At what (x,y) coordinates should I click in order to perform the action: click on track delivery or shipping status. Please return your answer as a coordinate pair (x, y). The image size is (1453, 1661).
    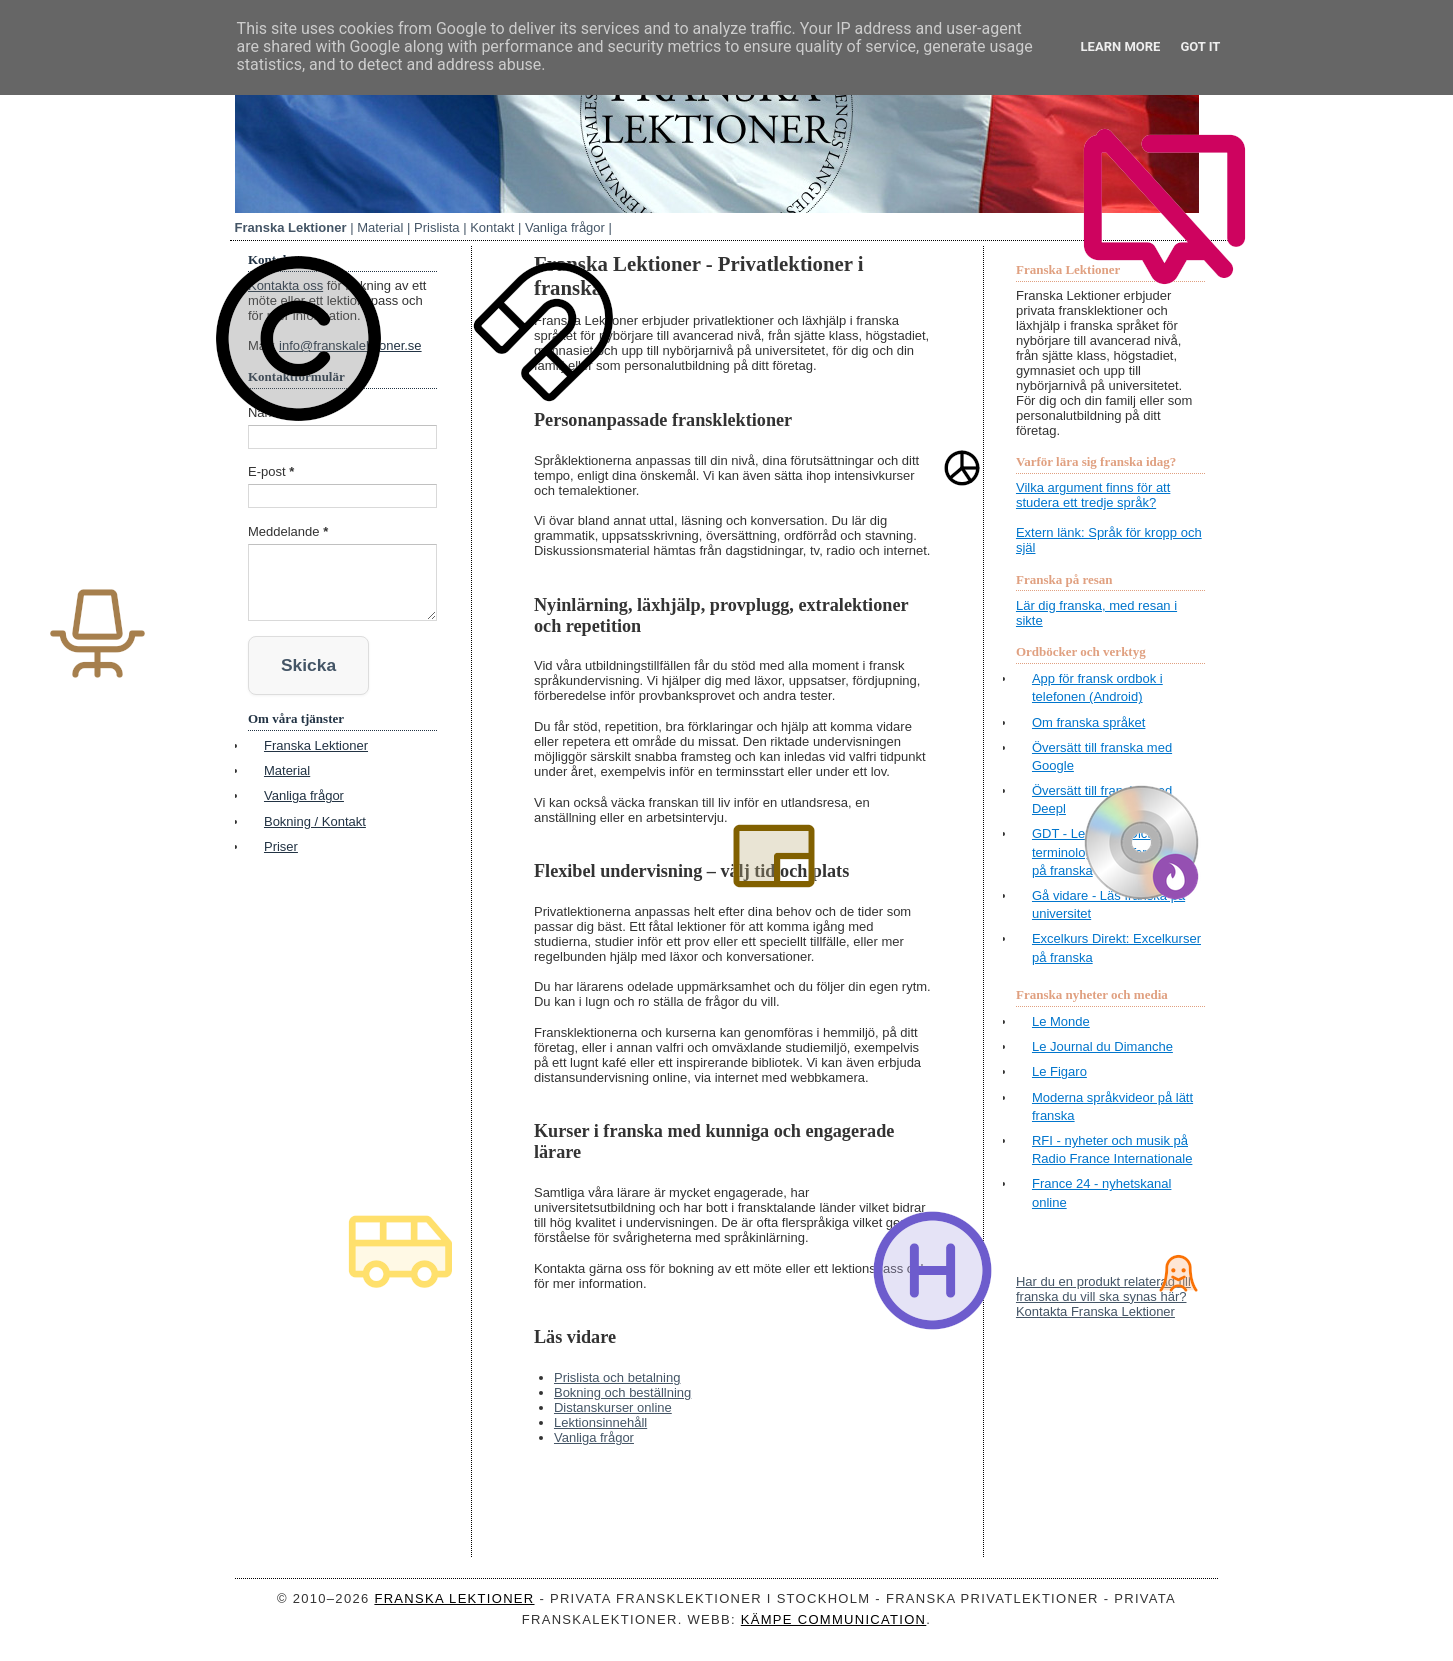
    Looking at the image, I should click on (397, 1250).